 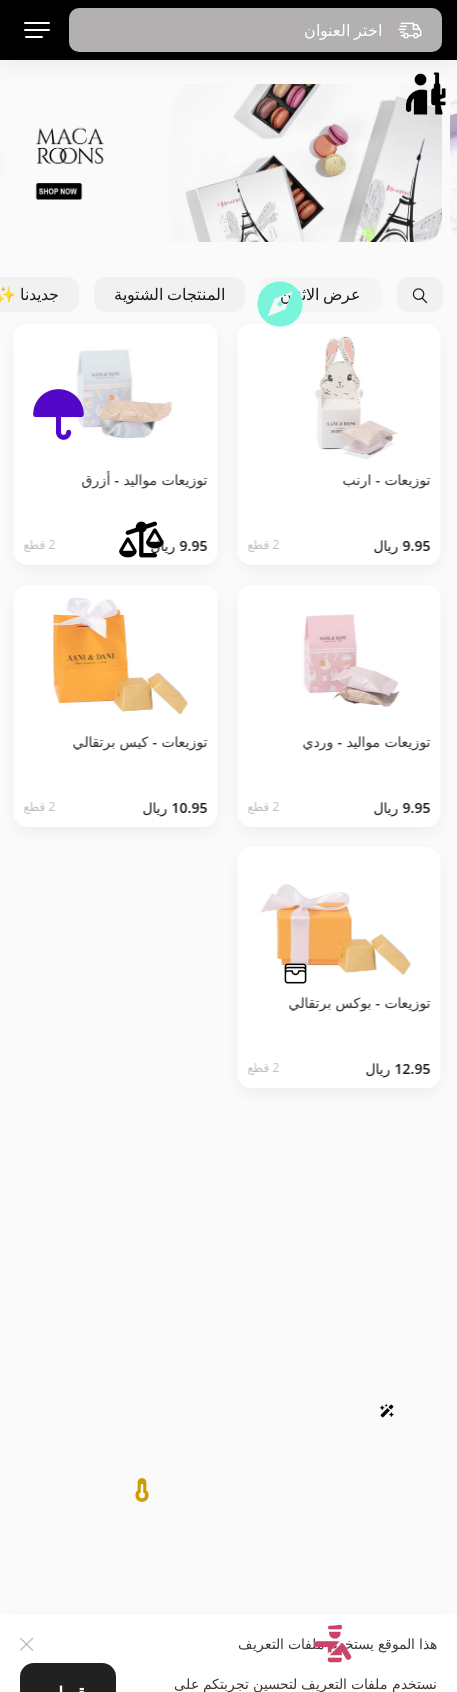 What do you see at coordinates (369, 234) in the screenshot?
I see `access podcast library` at bounding box center [369, 234].